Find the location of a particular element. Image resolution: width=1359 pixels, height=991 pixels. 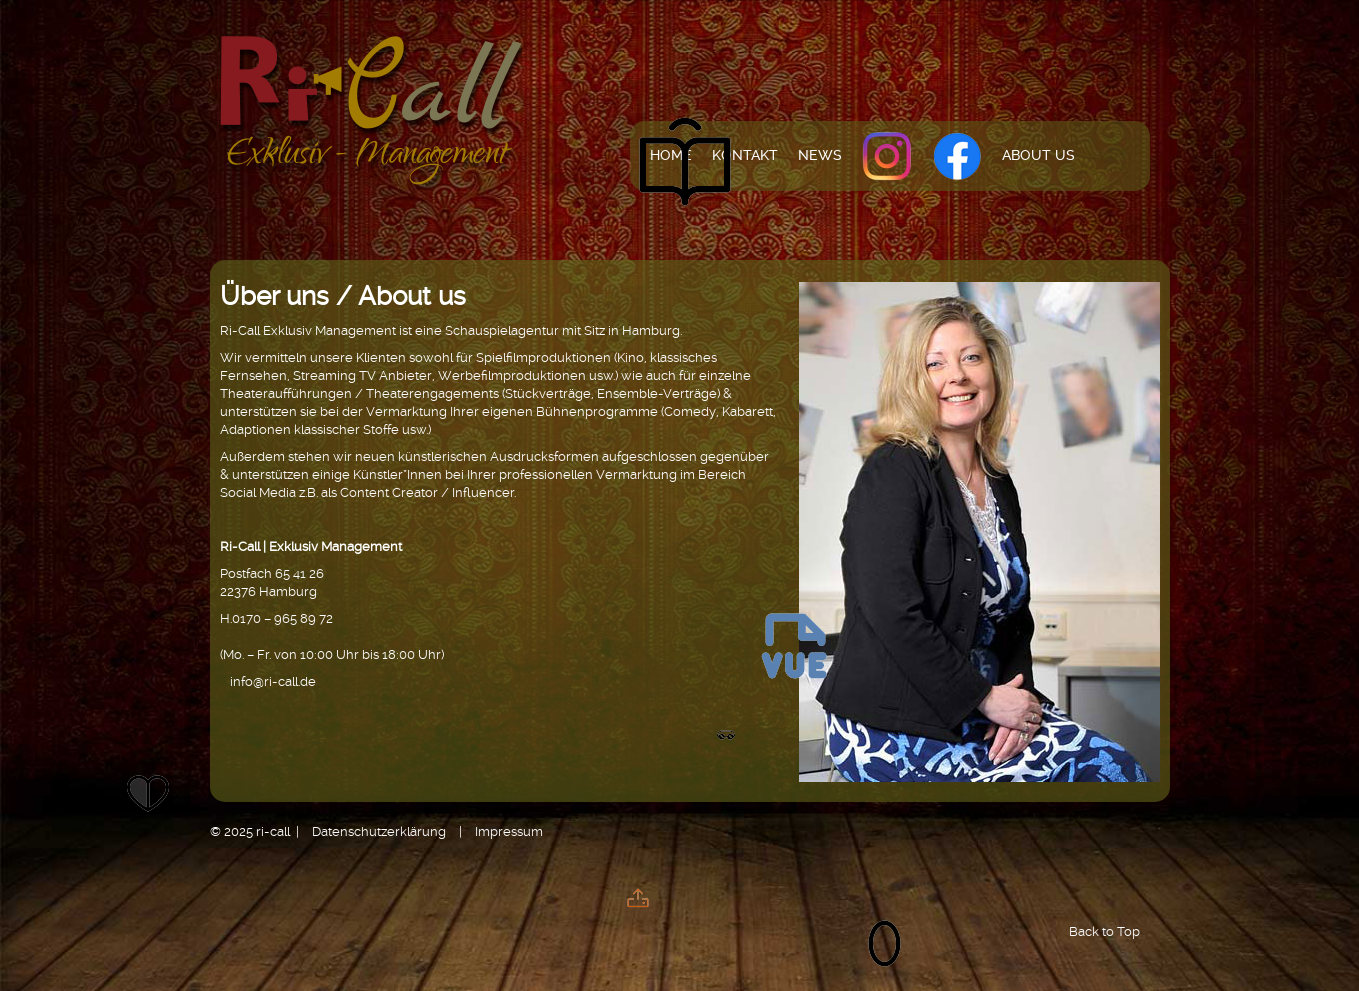

access virtual reality or immersive mode is located at coordinates (726, 735).